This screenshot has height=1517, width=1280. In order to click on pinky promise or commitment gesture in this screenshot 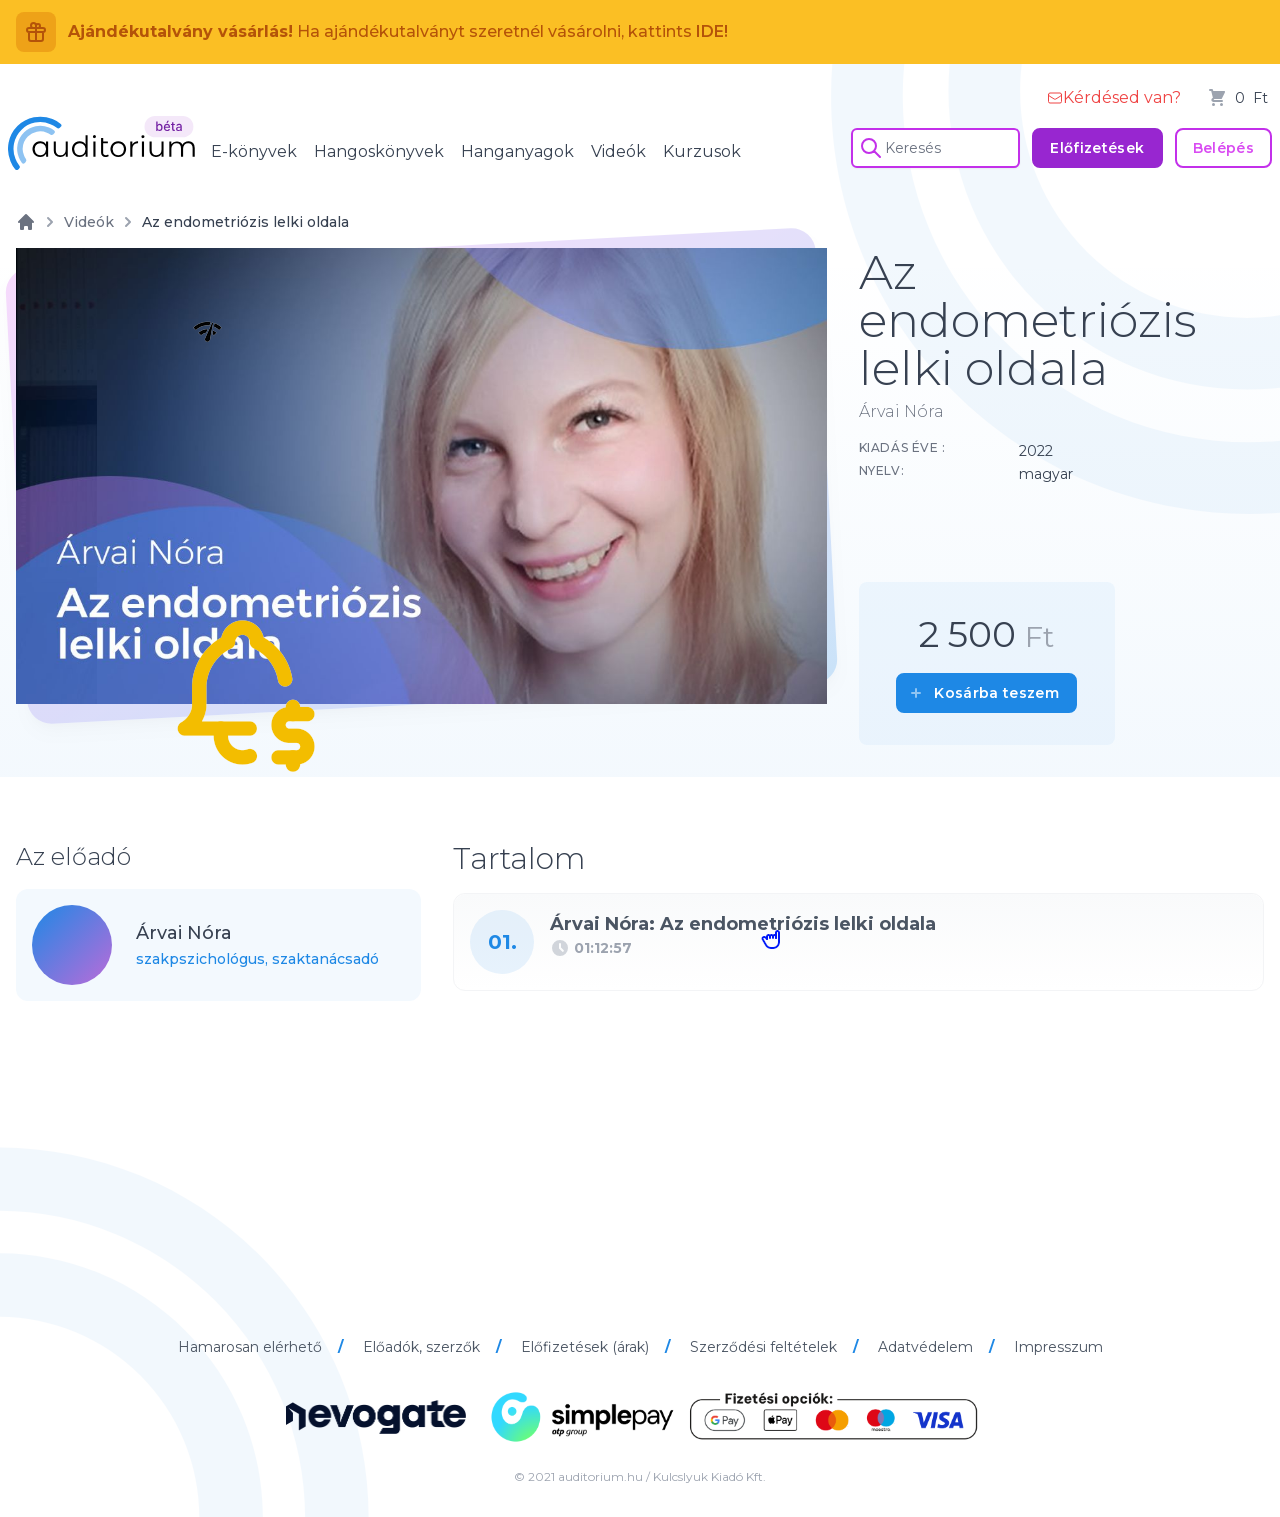, I will do `click(771, 938)`.